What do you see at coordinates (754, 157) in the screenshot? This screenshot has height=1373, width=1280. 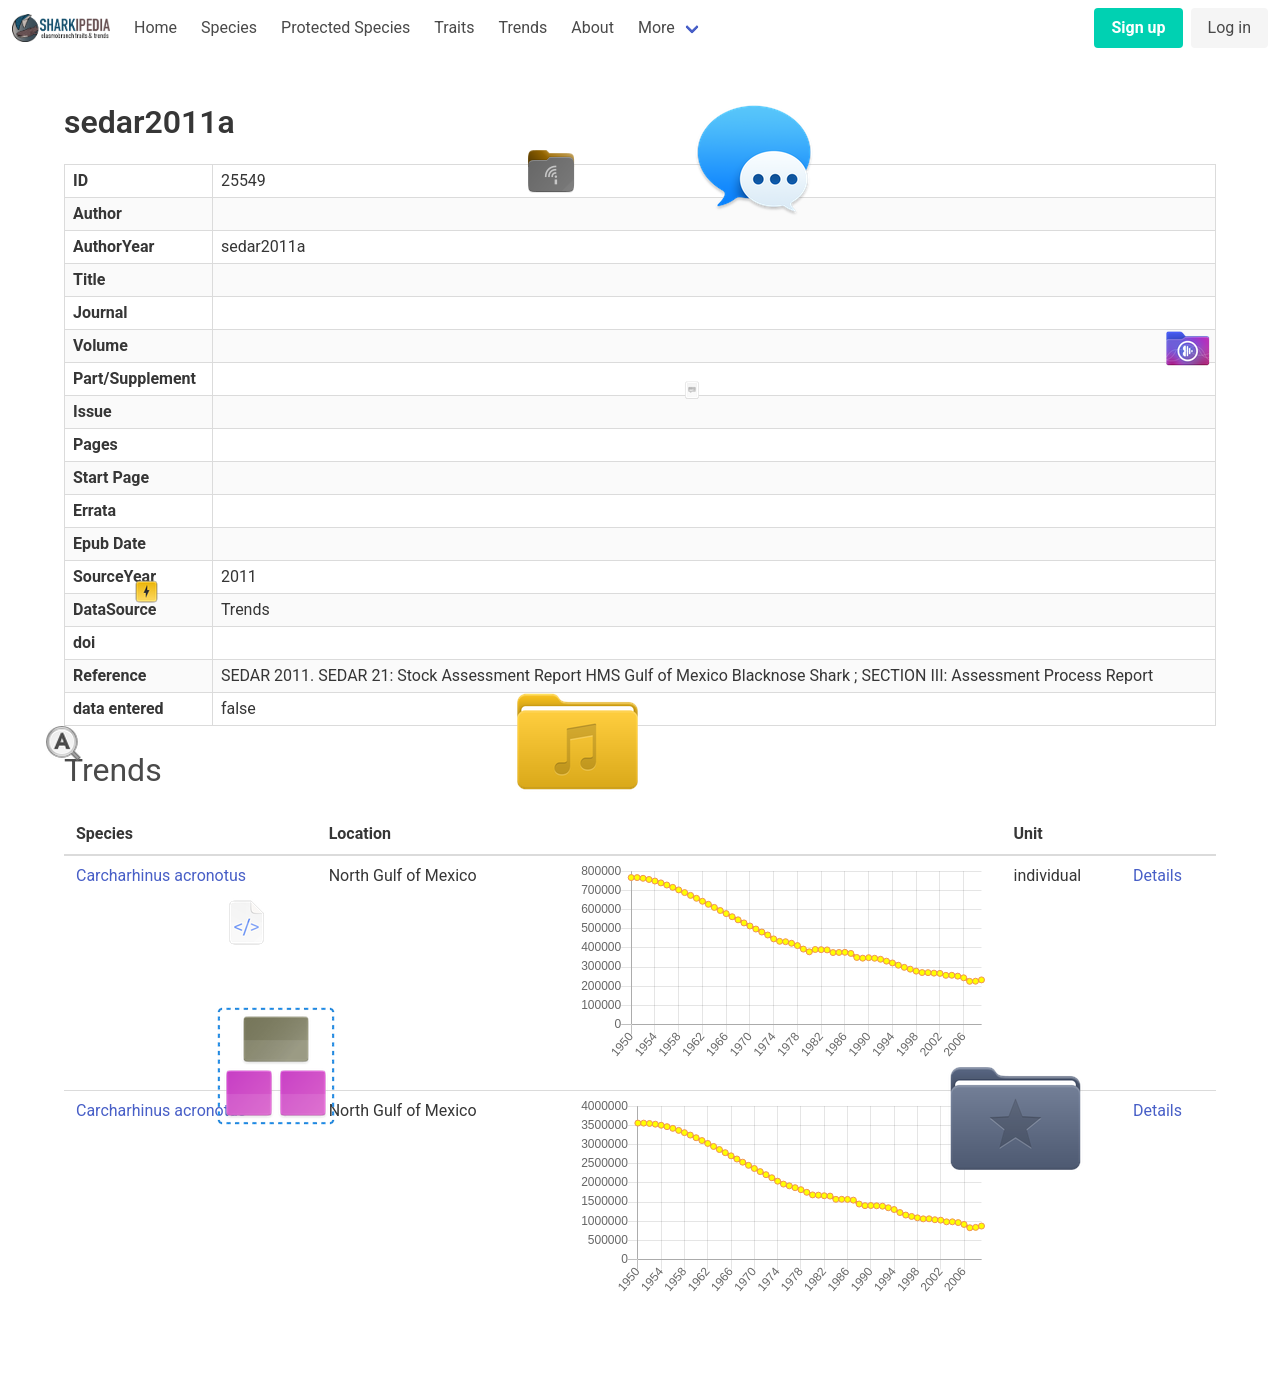 I see `open messages or chat application` at bounding box center [754, 157].